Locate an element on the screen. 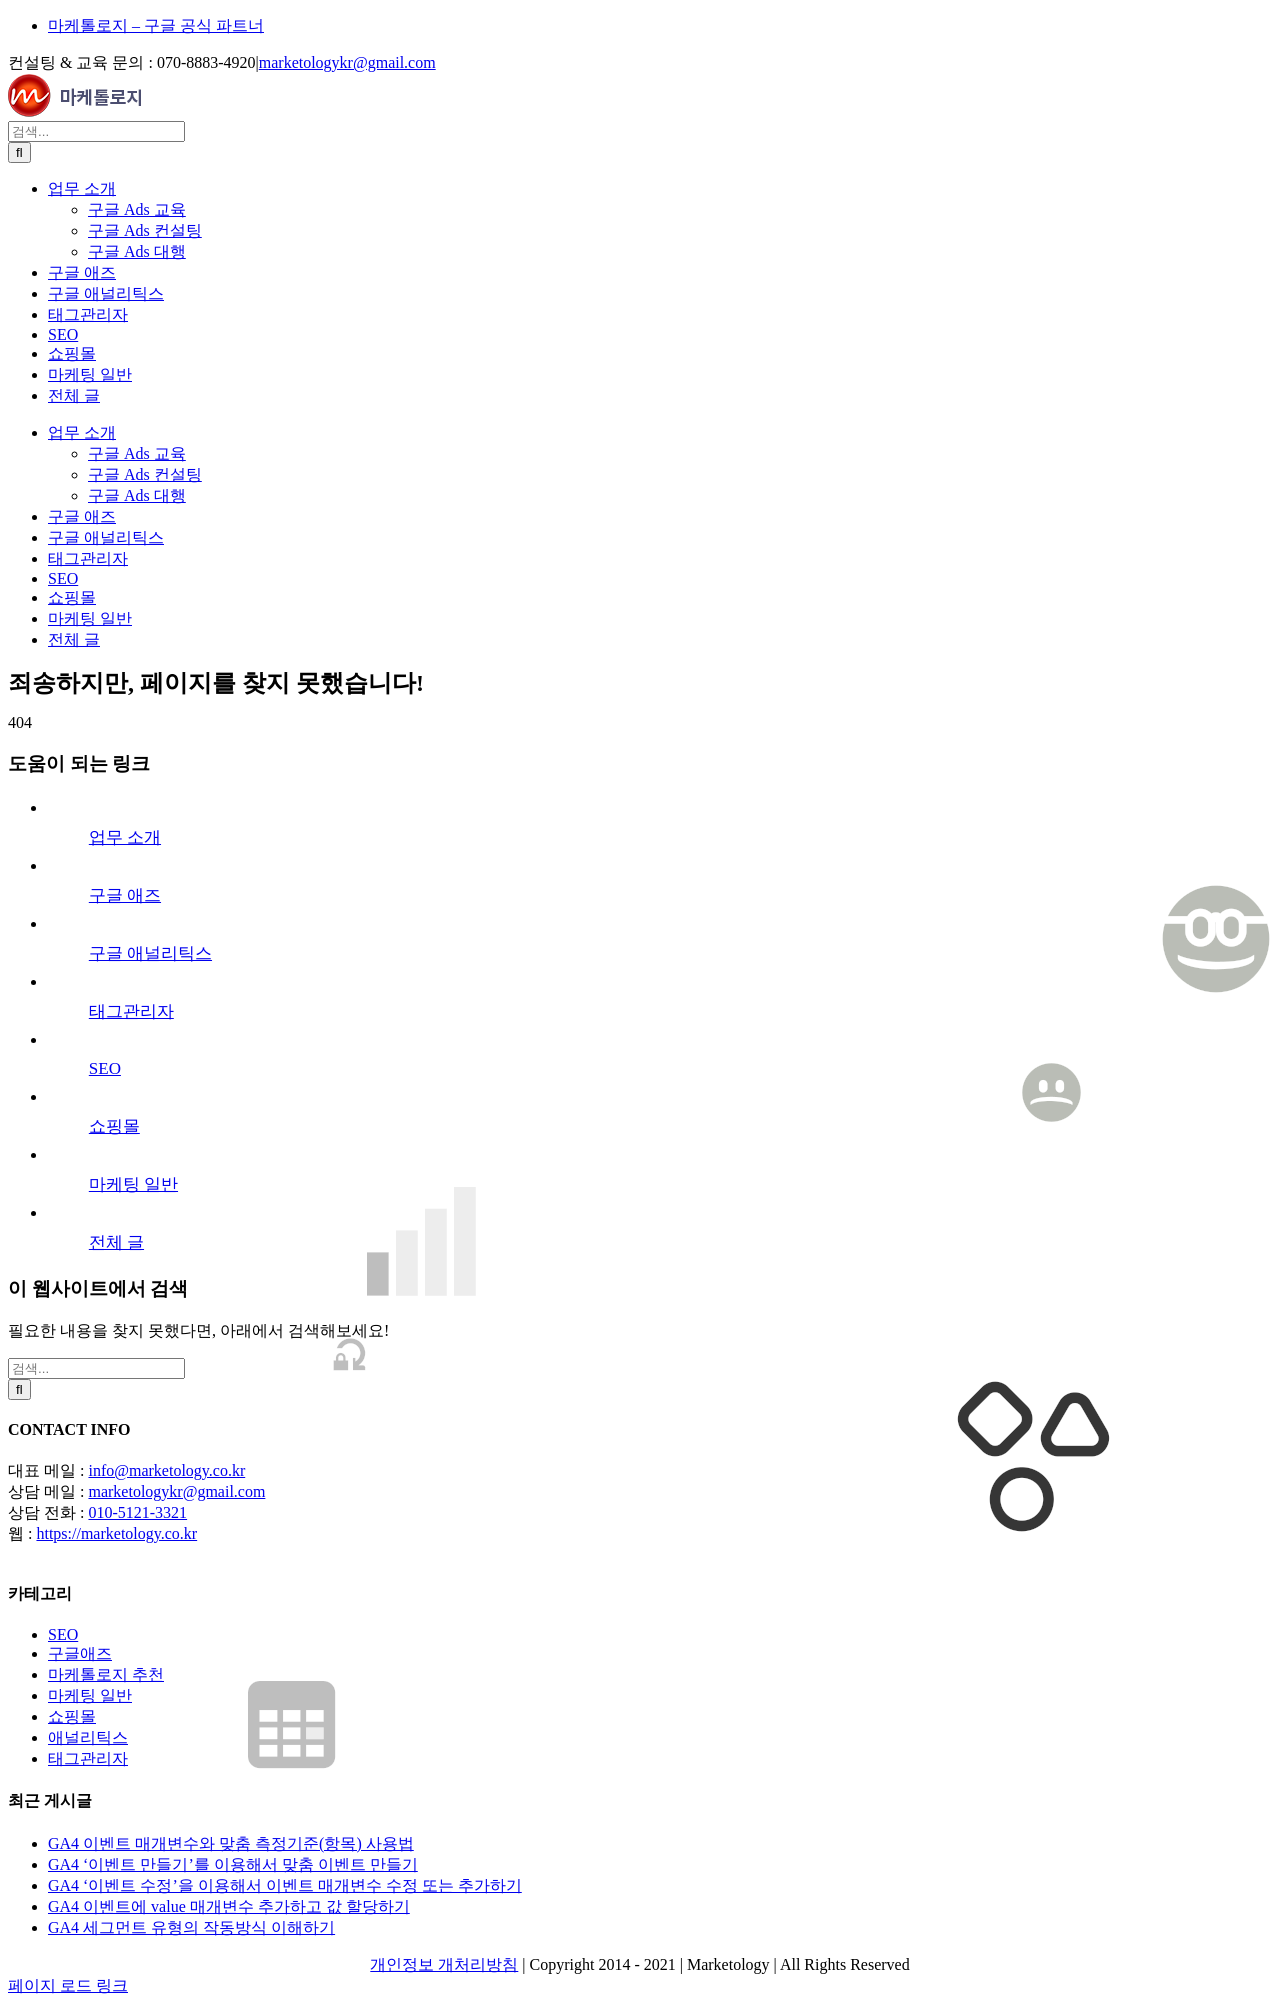 The image size is (1280, 2005). access symbols and special characters is located at coordinates (1032, 1456).